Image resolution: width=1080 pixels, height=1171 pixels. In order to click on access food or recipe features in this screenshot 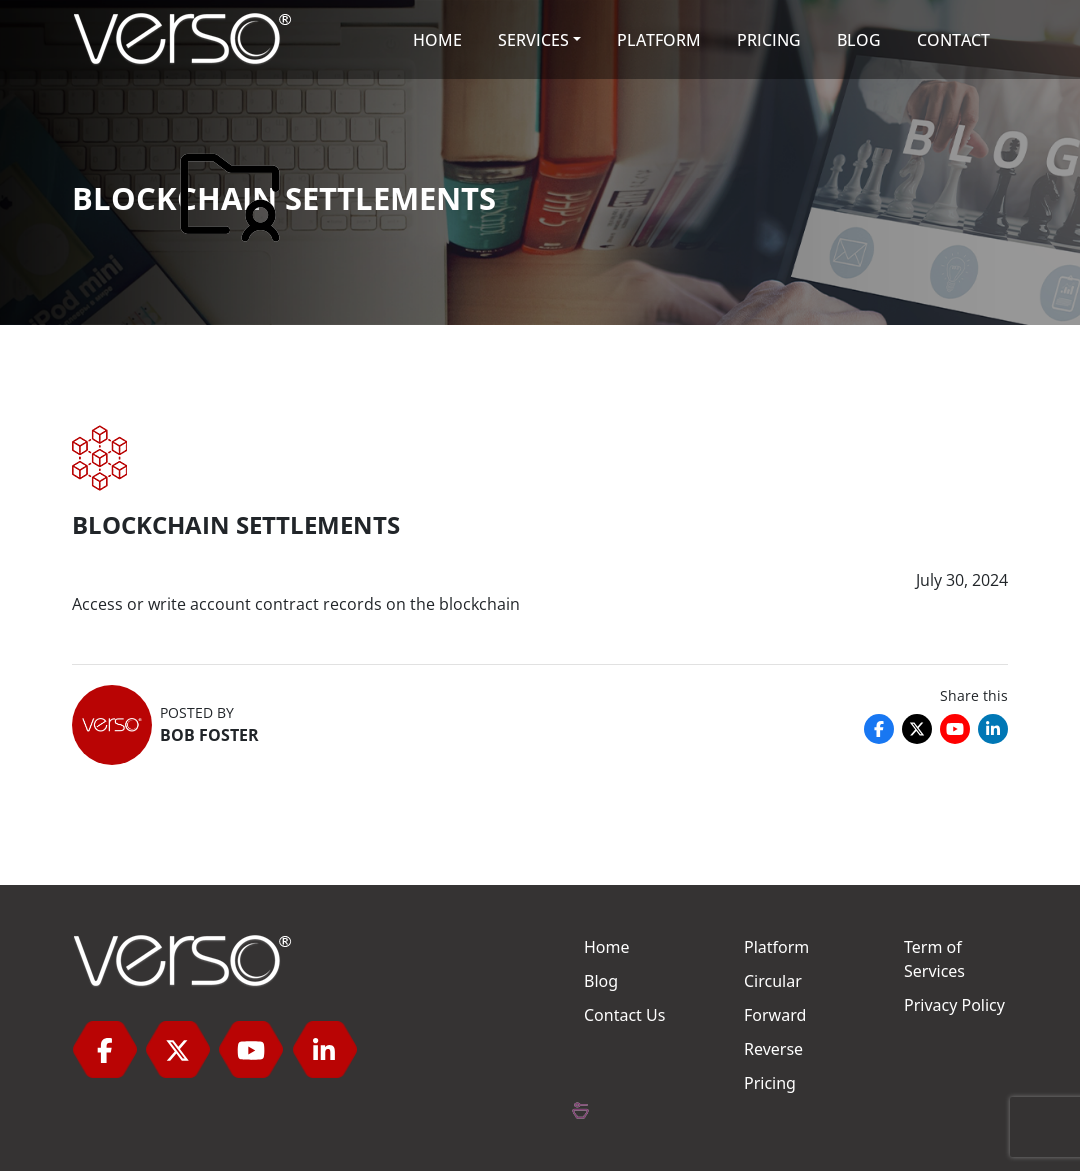, I will do `click(580, 1110)`.